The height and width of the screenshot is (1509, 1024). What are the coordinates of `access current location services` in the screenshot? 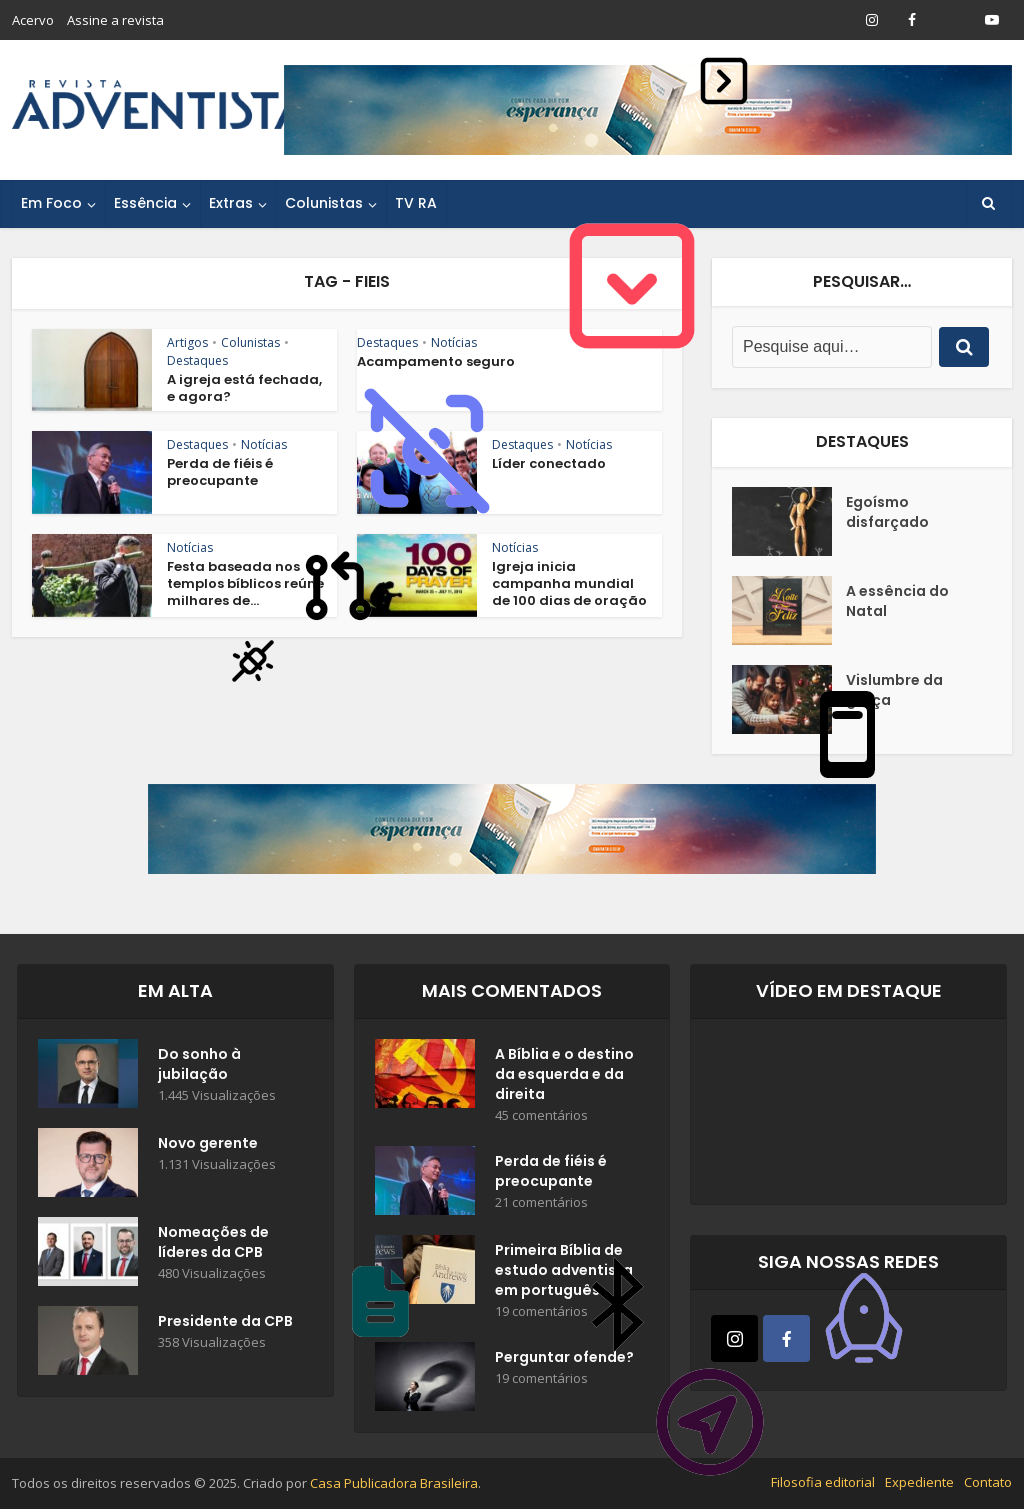 It's located at (710, 1422).